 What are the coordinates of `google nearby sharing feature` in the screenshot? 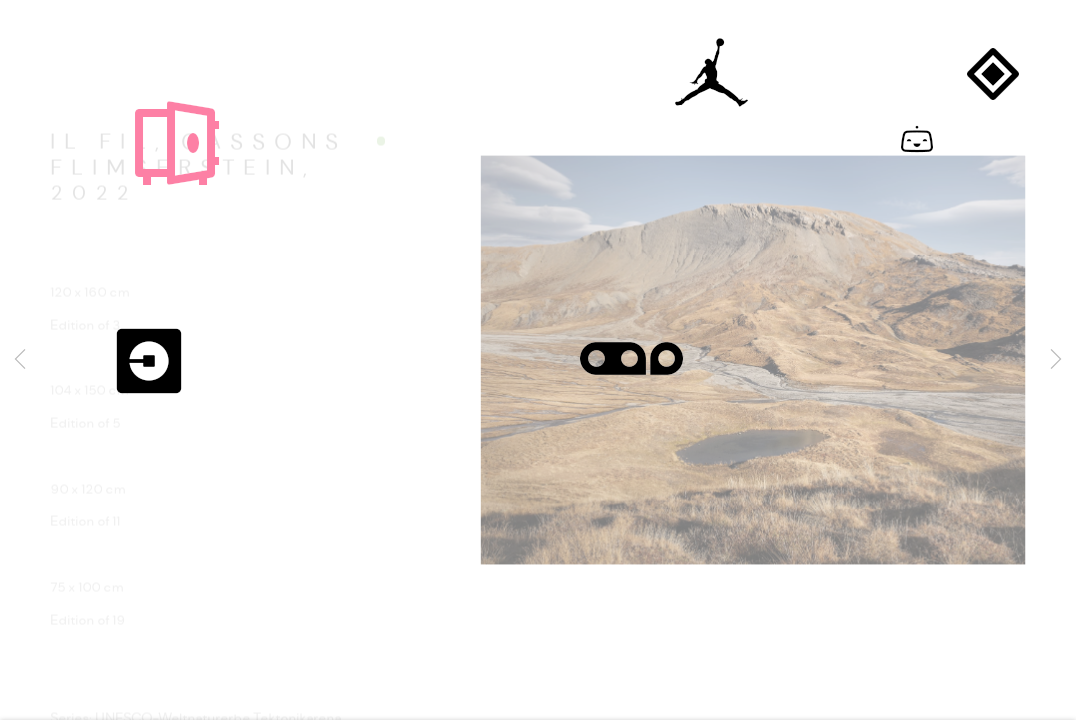 It's located at (993, 74).